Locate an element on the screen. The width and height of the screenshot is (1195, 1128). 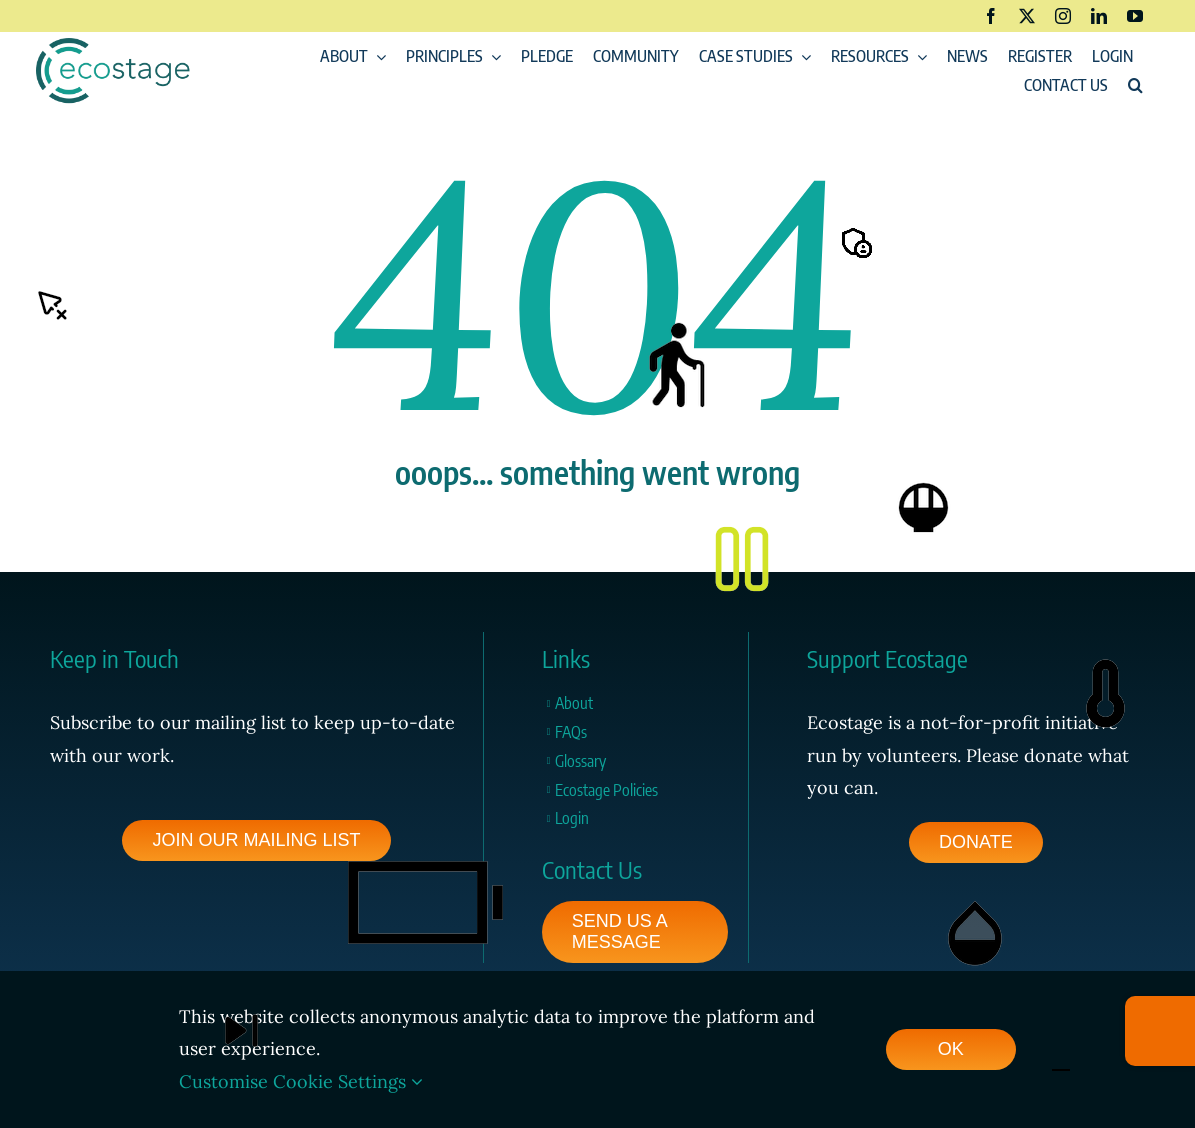
adjust opacity or transparency settings is located at coordinates (975, 933).